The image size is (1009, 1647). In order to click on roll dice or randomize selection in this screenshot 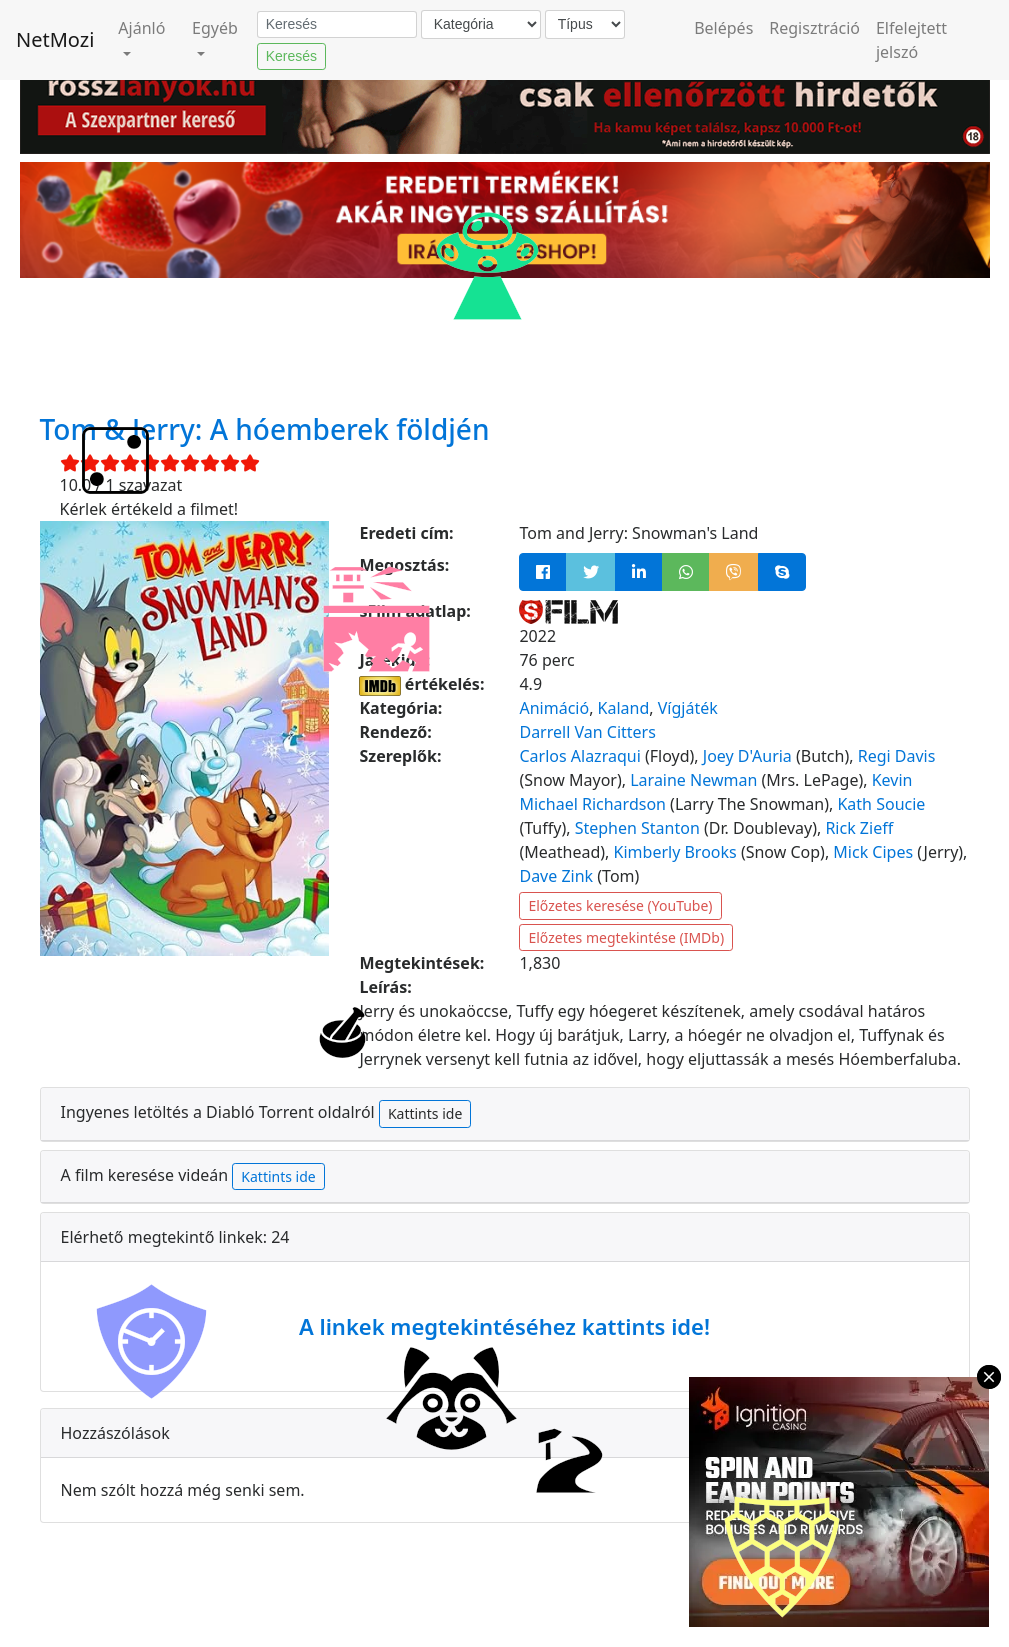, I will do `click(115, 460)`.